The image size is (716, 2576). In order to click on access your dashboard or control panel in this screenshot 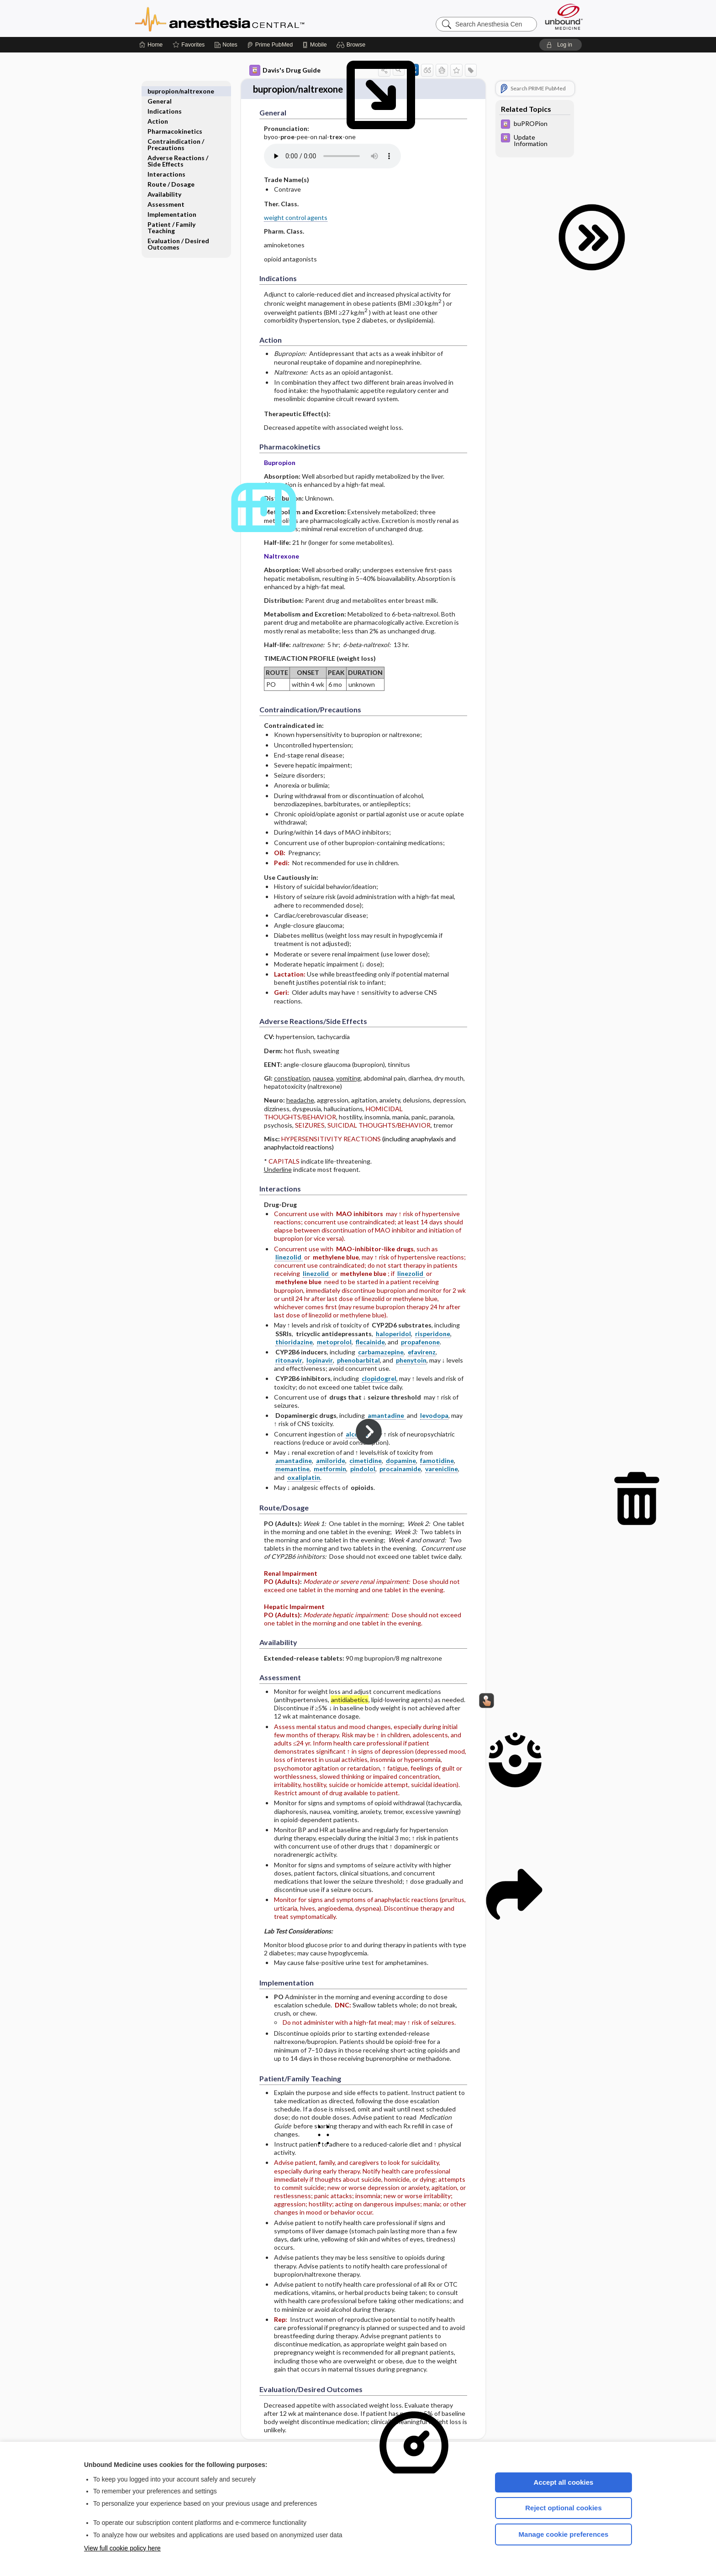, I will do `click(414, 2442)`.